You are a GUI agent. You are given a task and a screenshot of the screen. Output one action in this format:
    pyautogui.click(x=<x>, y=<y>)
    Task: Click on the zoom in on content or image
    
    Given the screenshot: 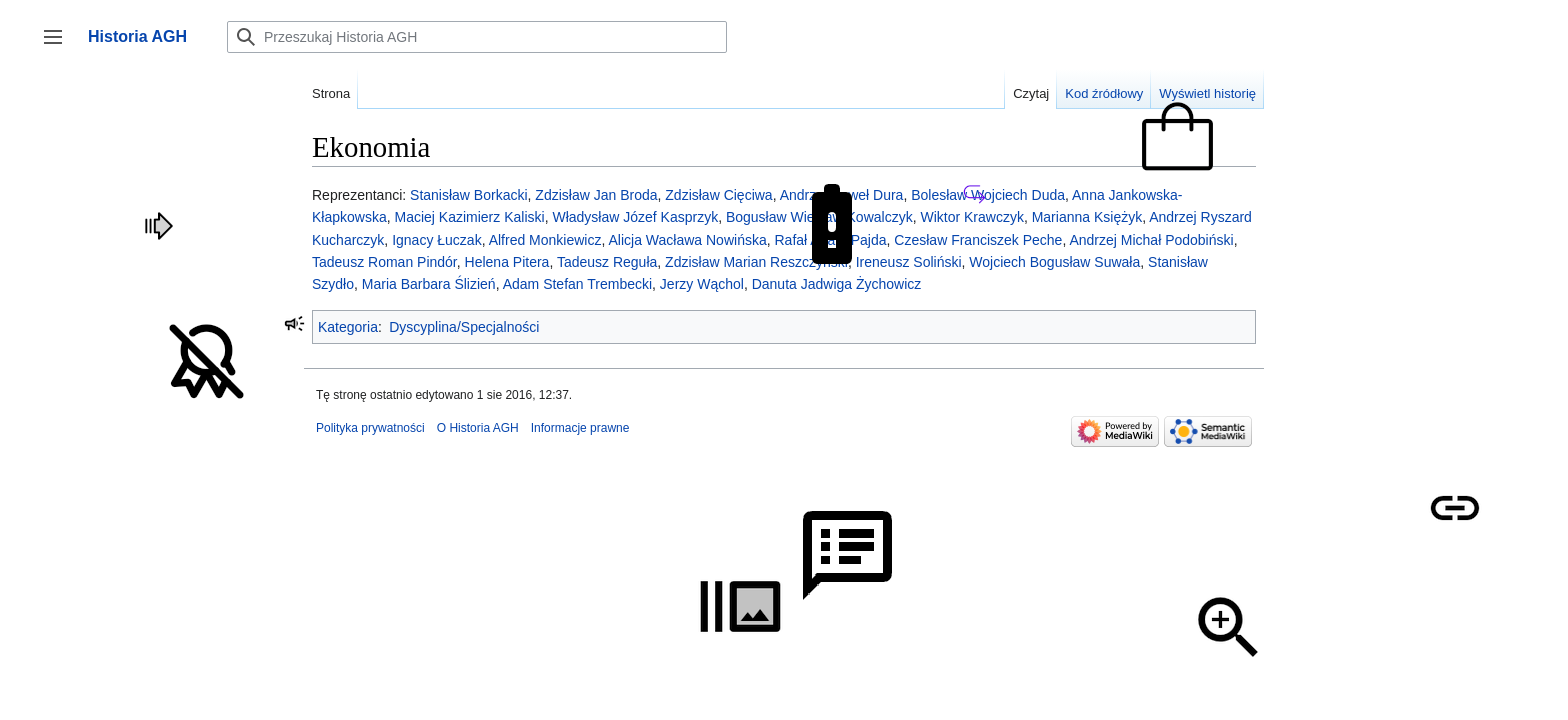 What is the action you would take?
    pyautogui.click(x=1229, y=628)
    